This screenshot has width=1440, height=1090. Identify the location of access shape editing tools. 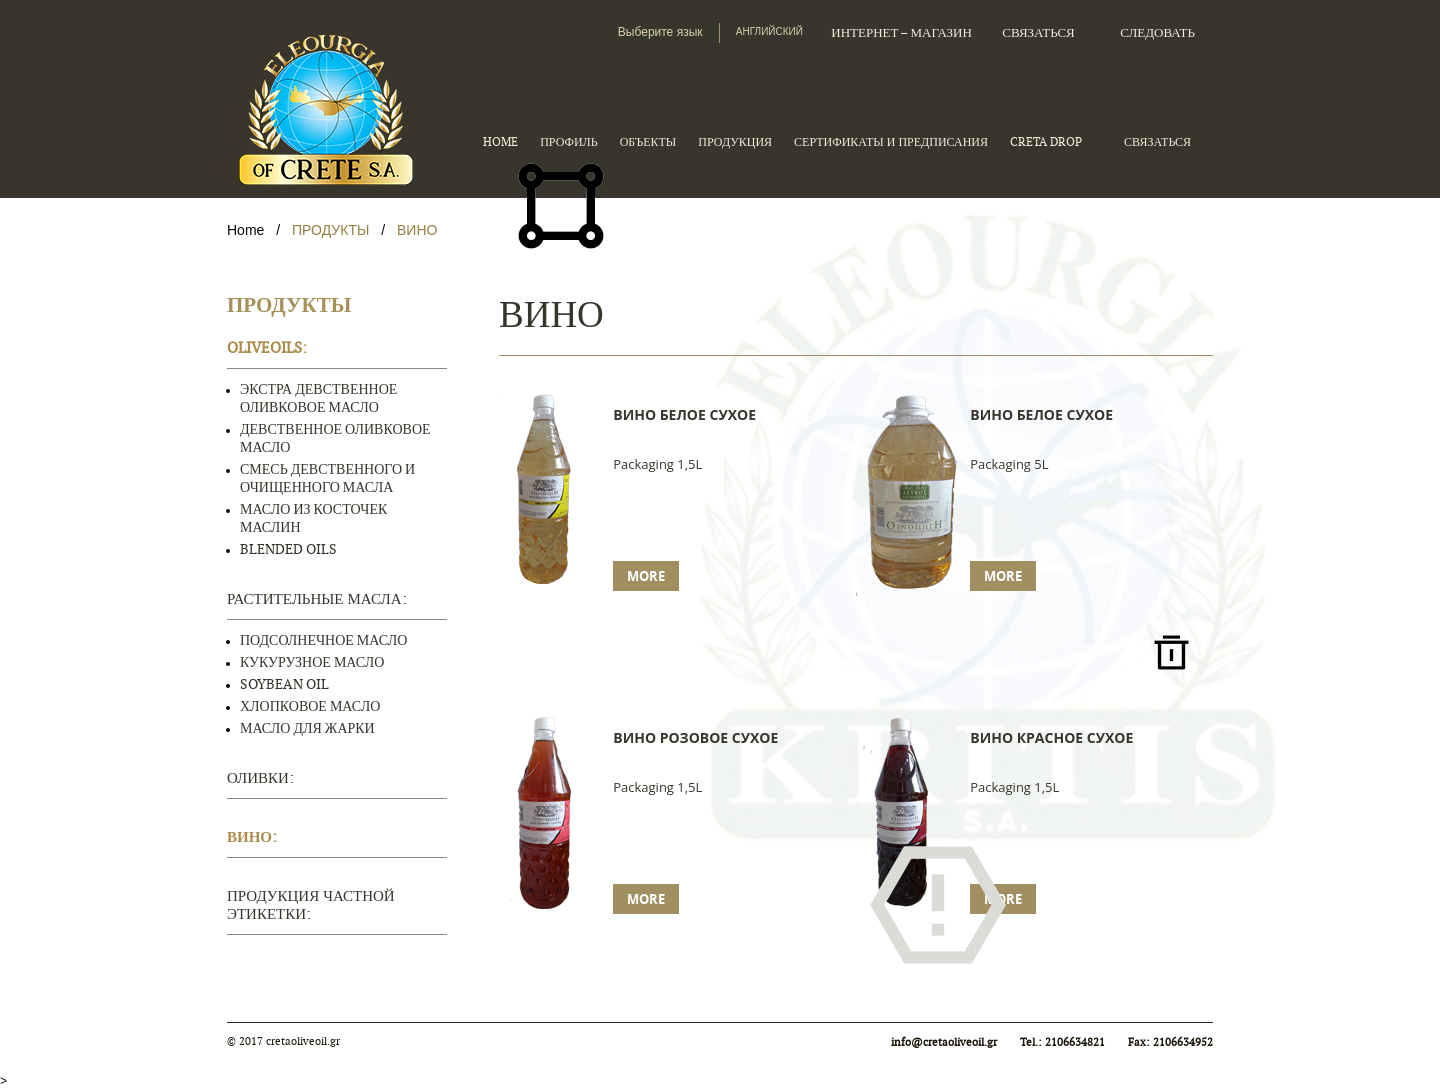
(561, 206).